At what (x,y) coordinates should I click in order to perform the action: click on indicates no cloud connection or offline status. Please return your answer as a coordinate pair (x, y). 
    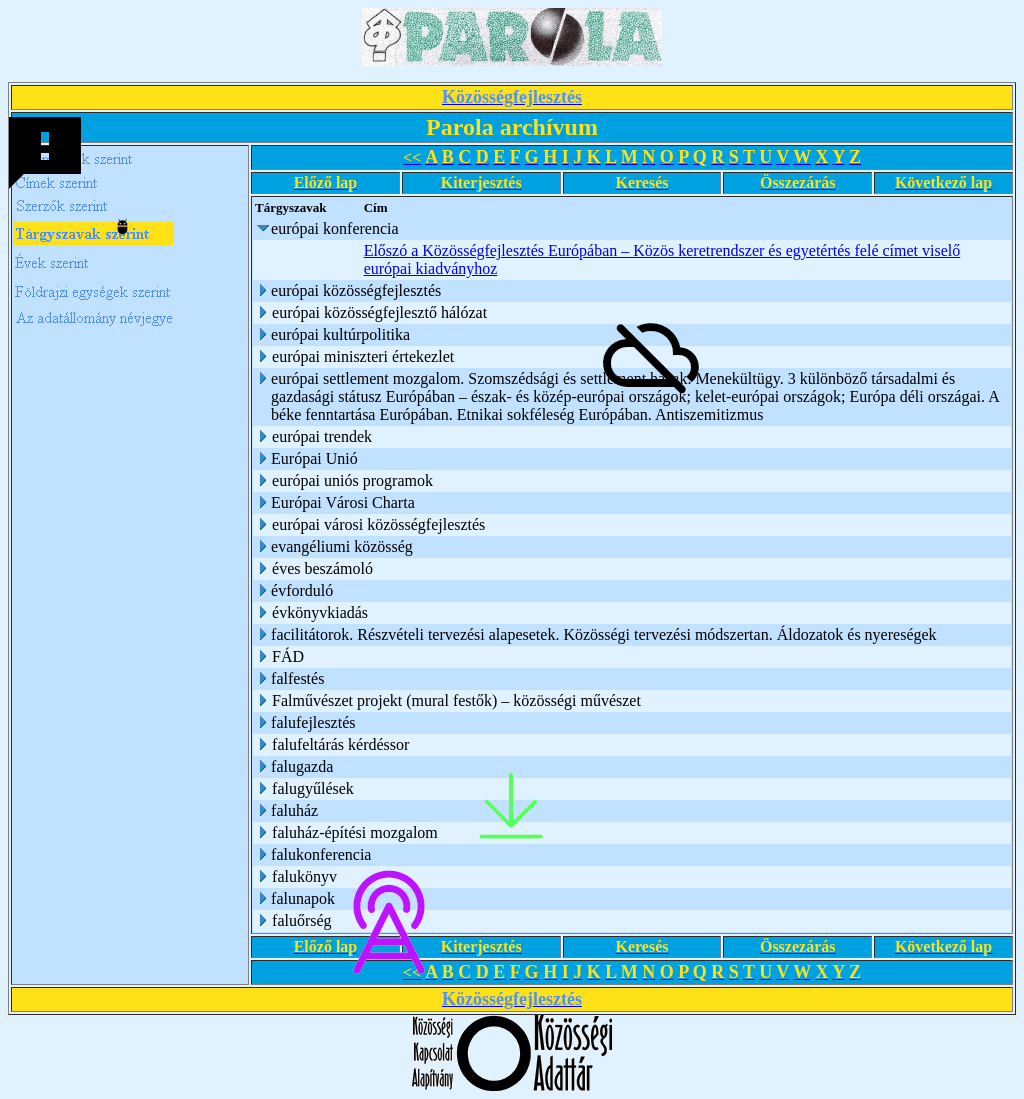
    Looking at the image, I should click on (651, 355).